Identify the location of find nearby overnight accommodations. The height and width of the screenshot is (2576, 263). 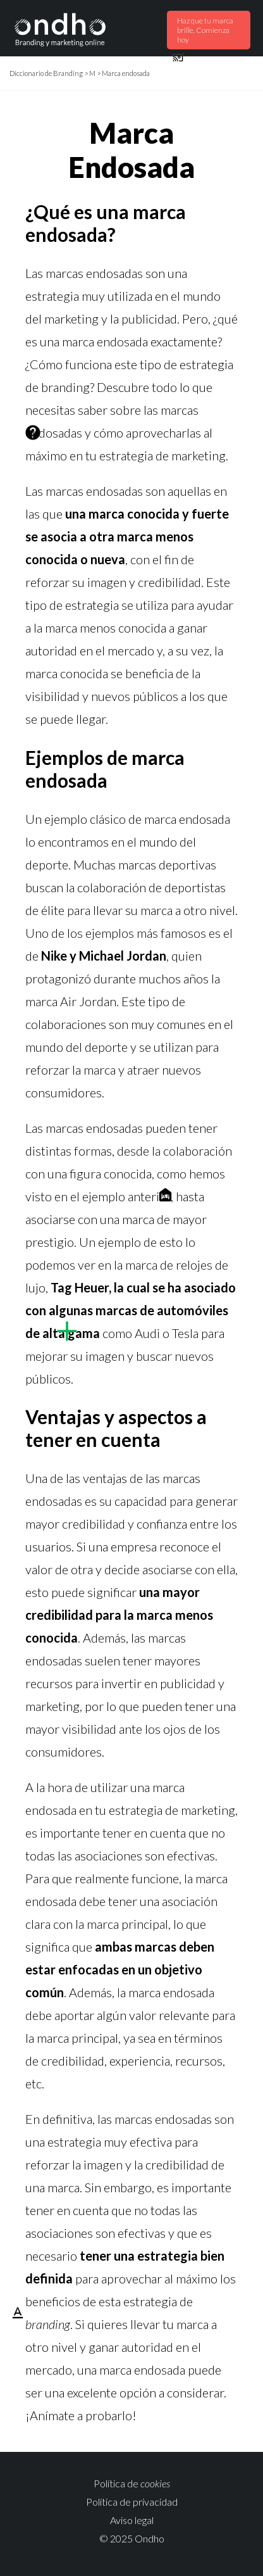
(165, 1194).